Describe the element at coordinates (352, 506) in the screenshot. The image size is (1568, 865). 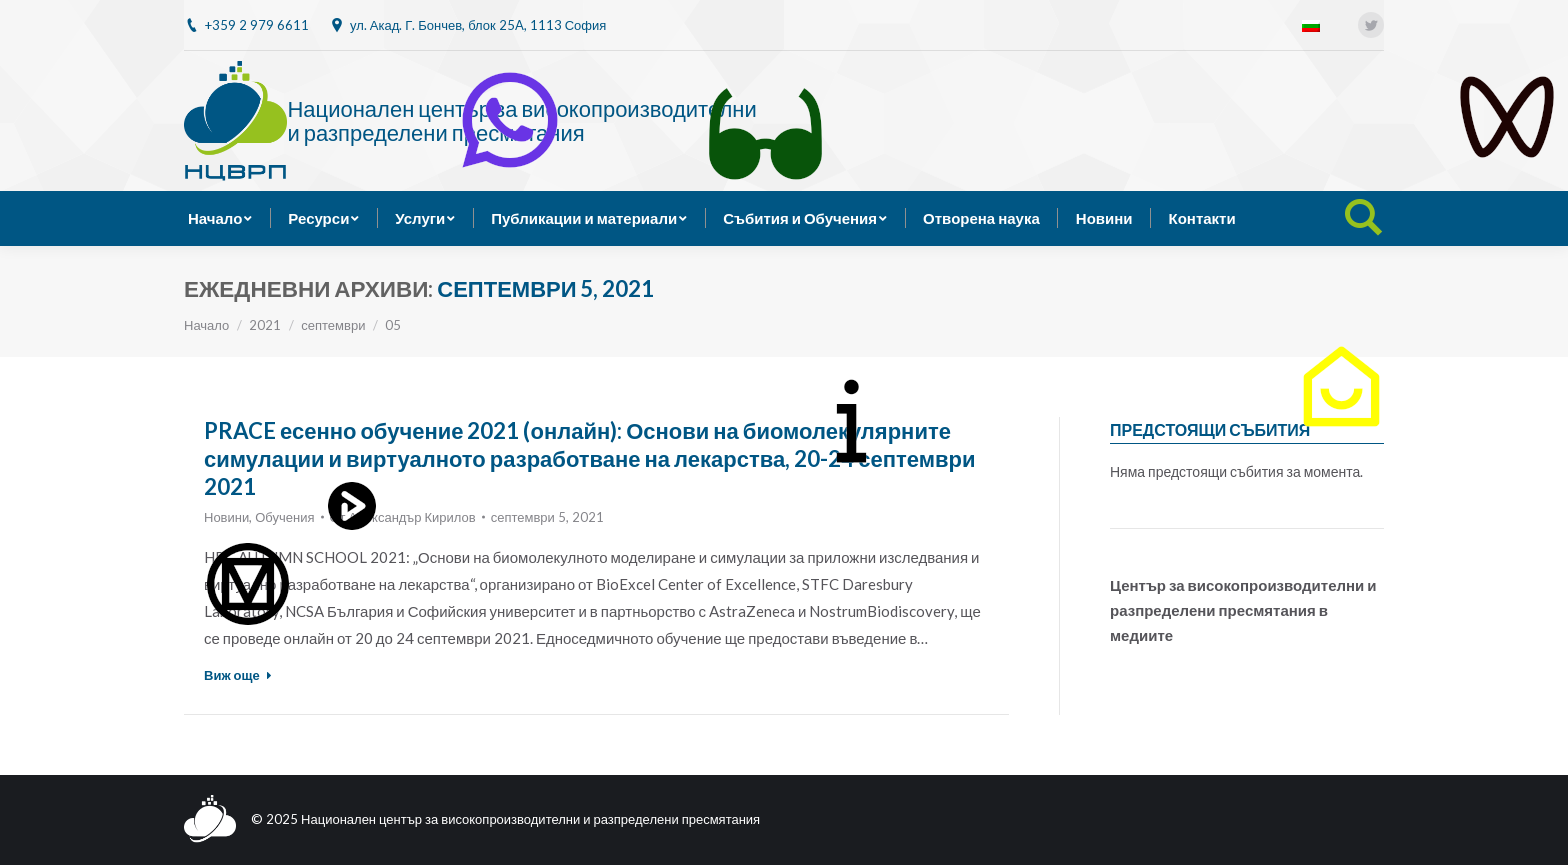
I see `open GoCD continuous delivery dashboard` at that location.